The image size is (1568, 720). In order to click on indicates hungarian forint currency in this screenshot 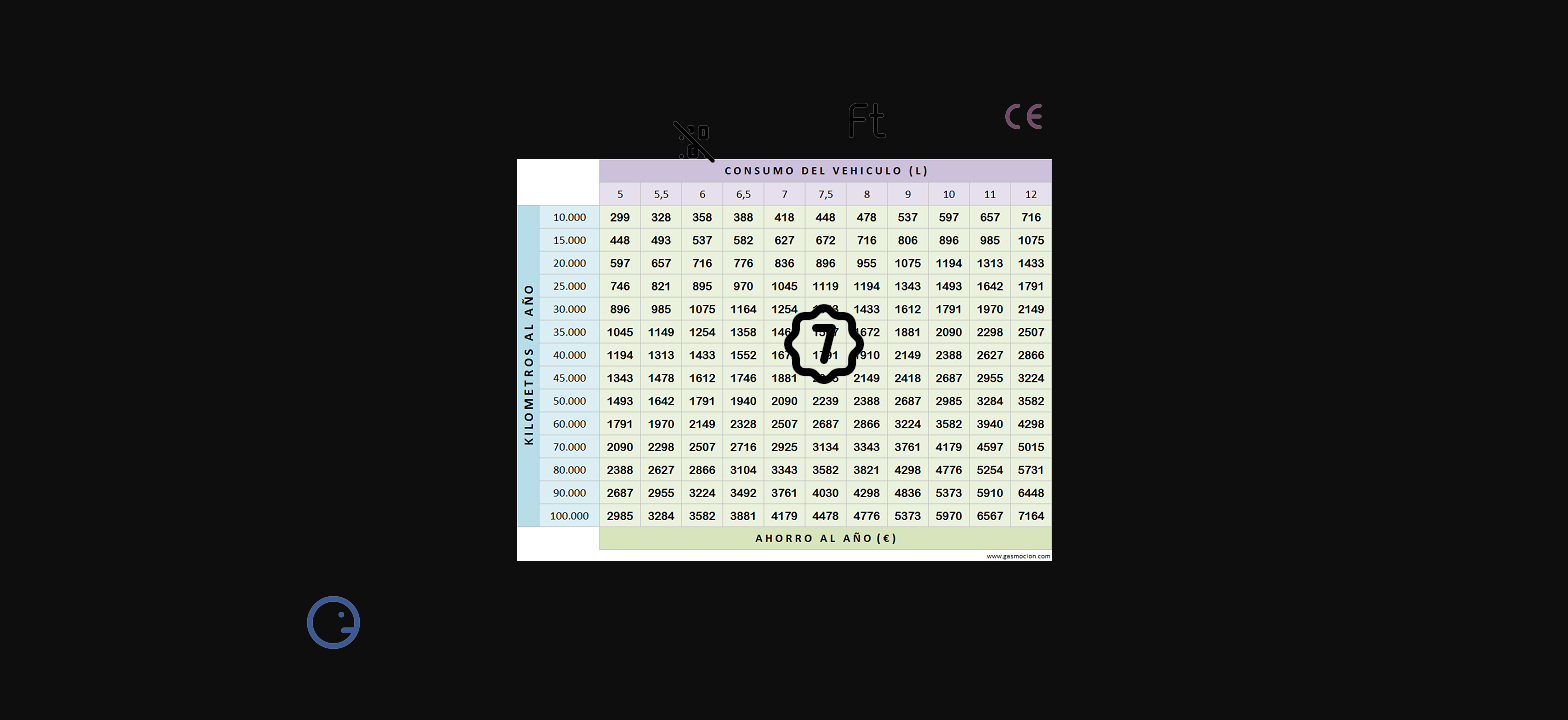, I will do `click(867, 121)`.